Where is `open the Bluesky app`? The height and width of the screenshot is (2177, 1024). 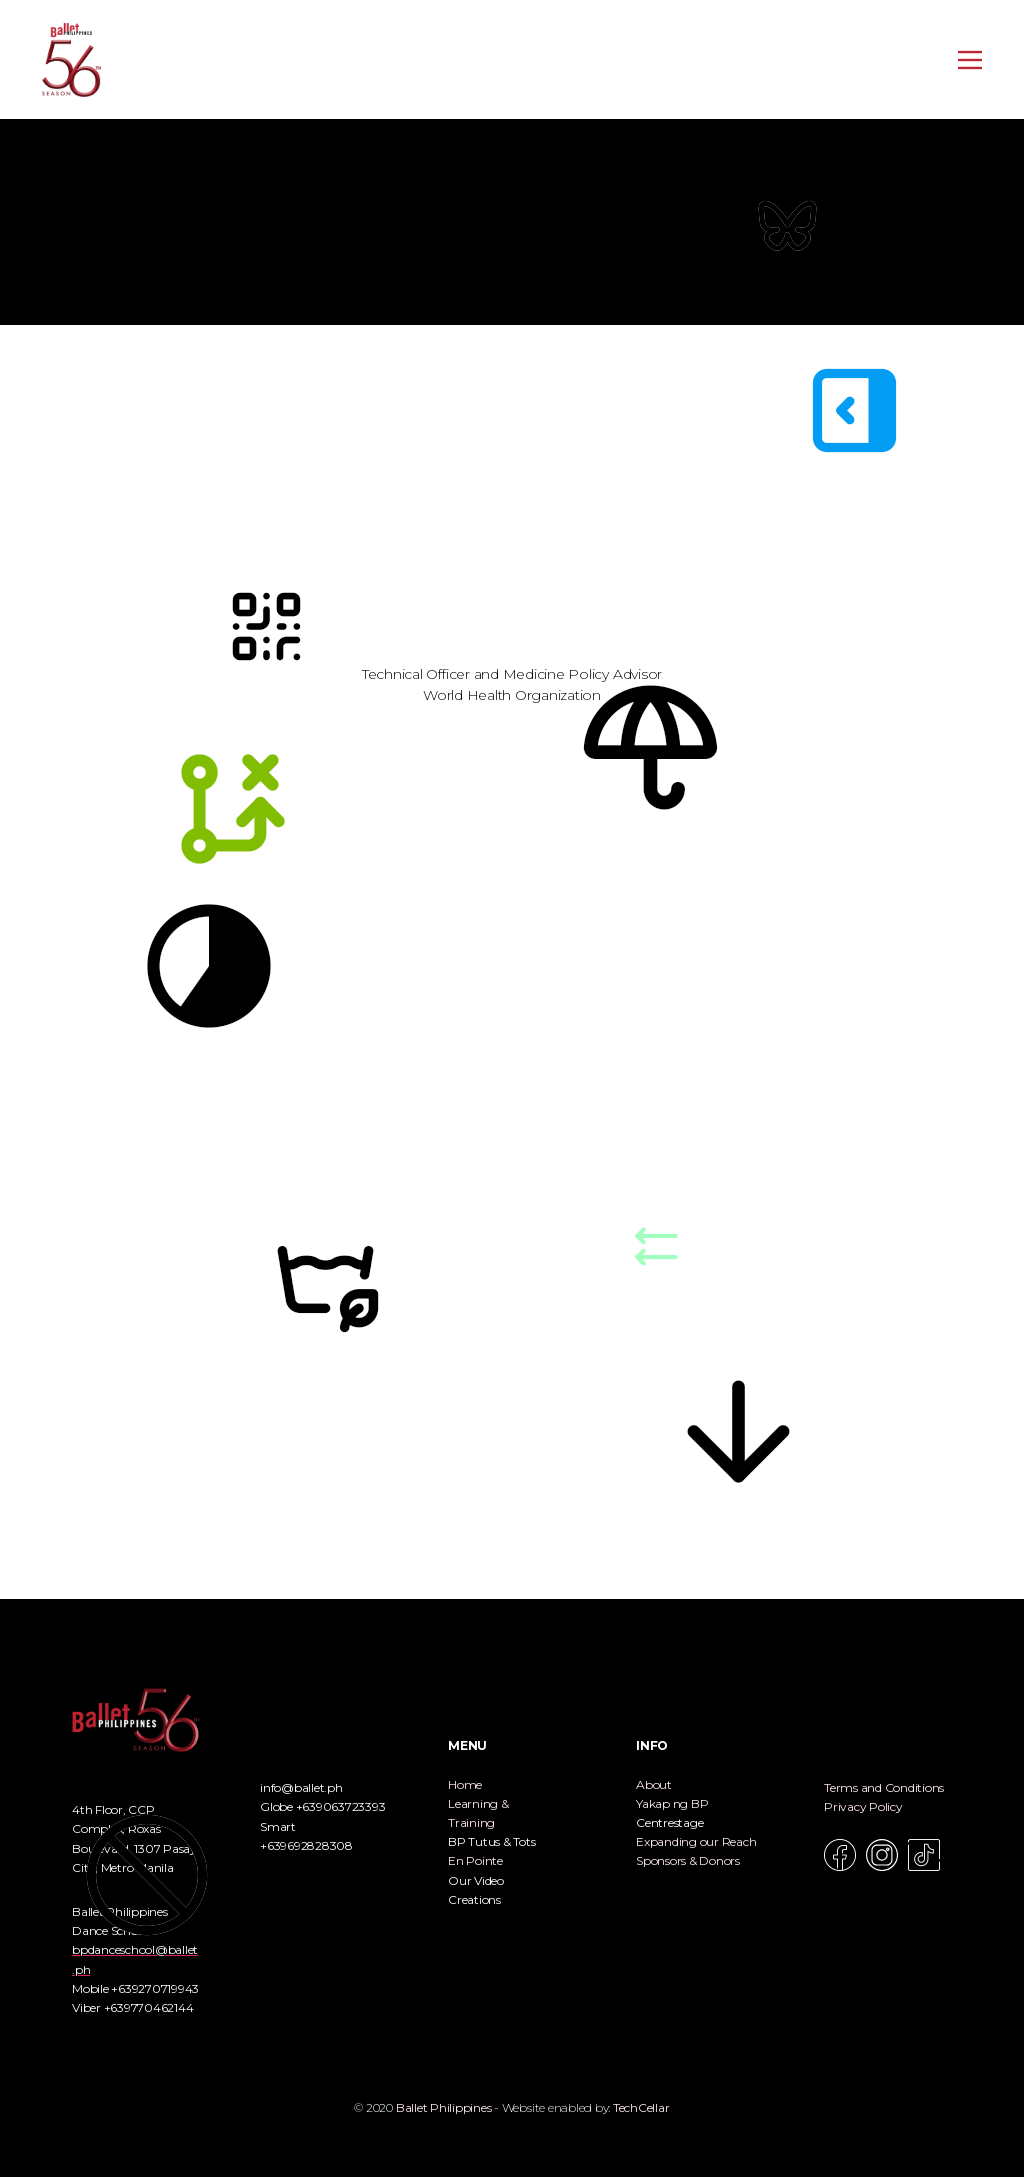 open the Bluesky app is located at coordinates (787, 224).